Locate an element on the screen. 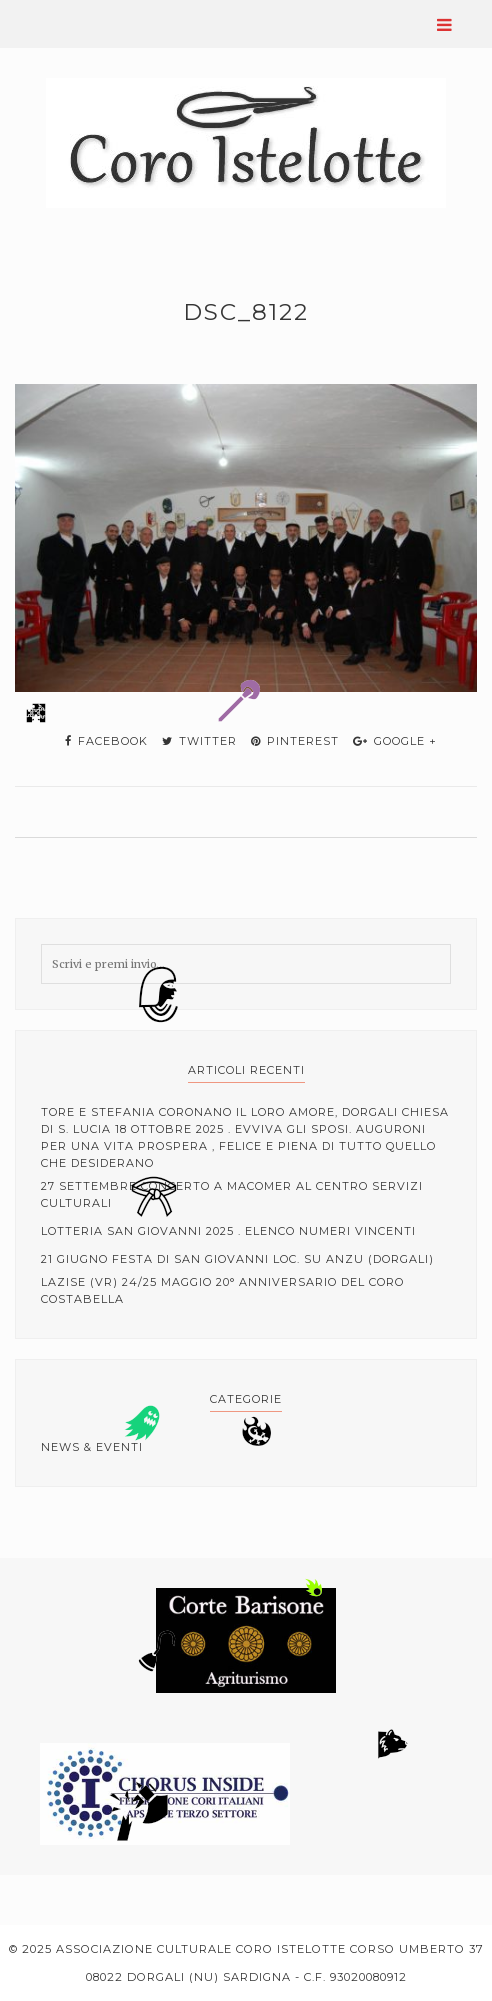 The height and width of the screenshot is (2001, 492). access puzzle or brain training games is located at coordinates (36, 713).